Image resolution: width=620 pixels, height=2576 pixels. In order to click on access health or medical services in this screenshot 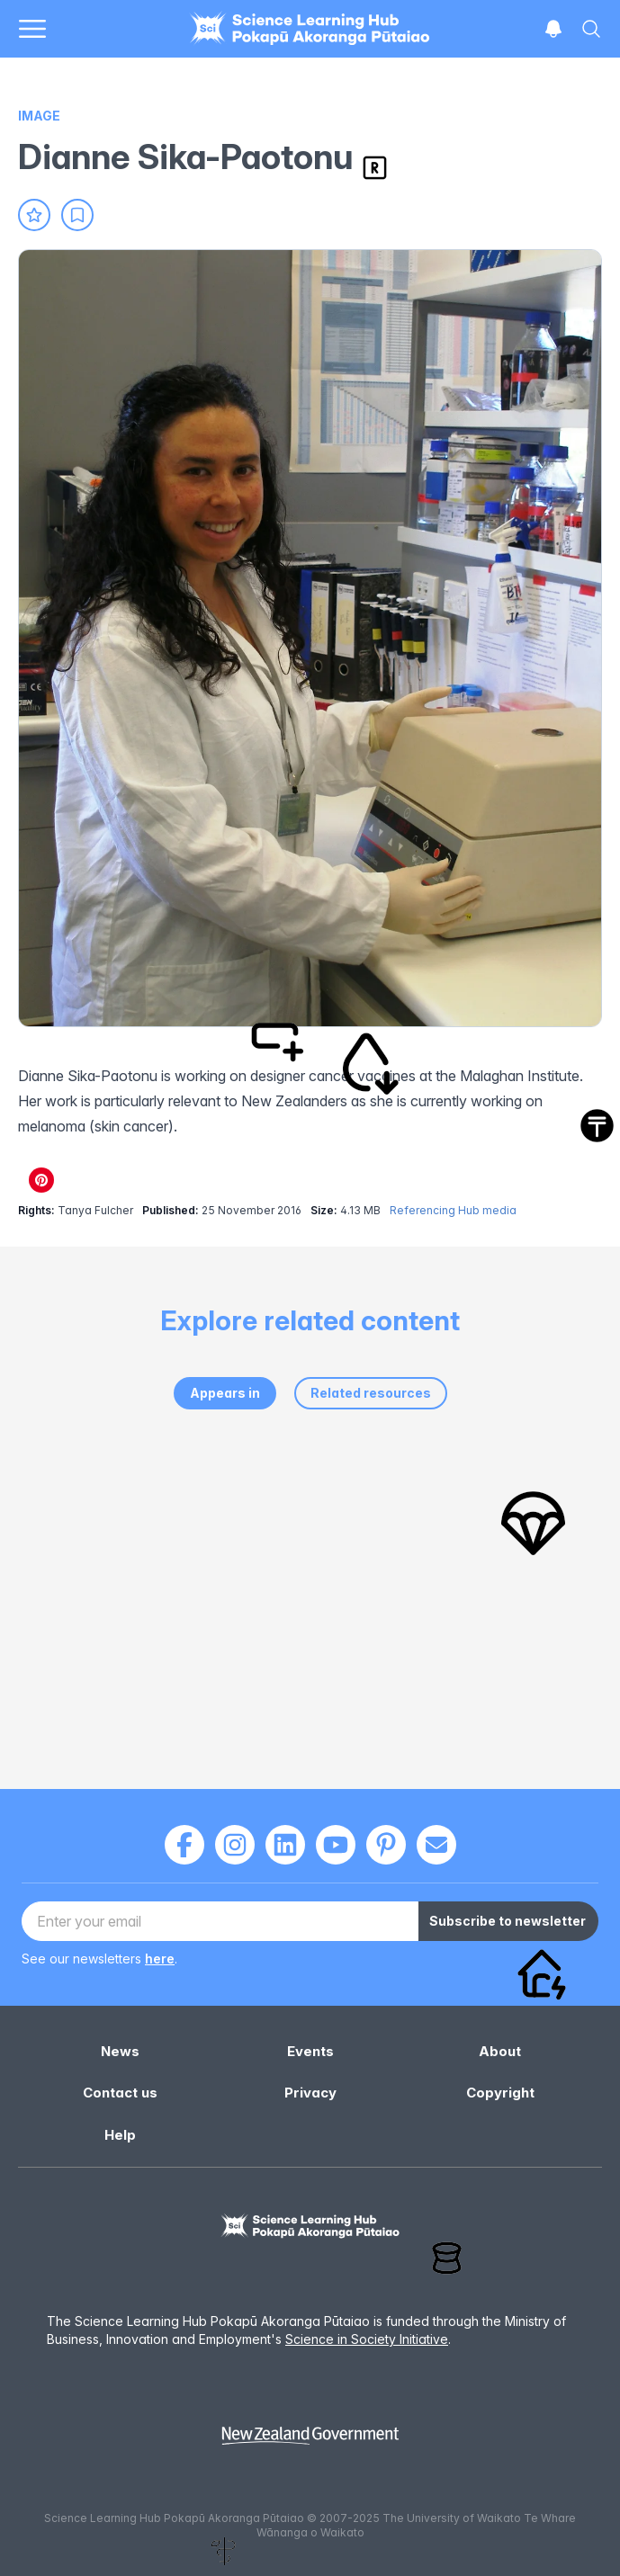, I will do `click(224, 2551)`.